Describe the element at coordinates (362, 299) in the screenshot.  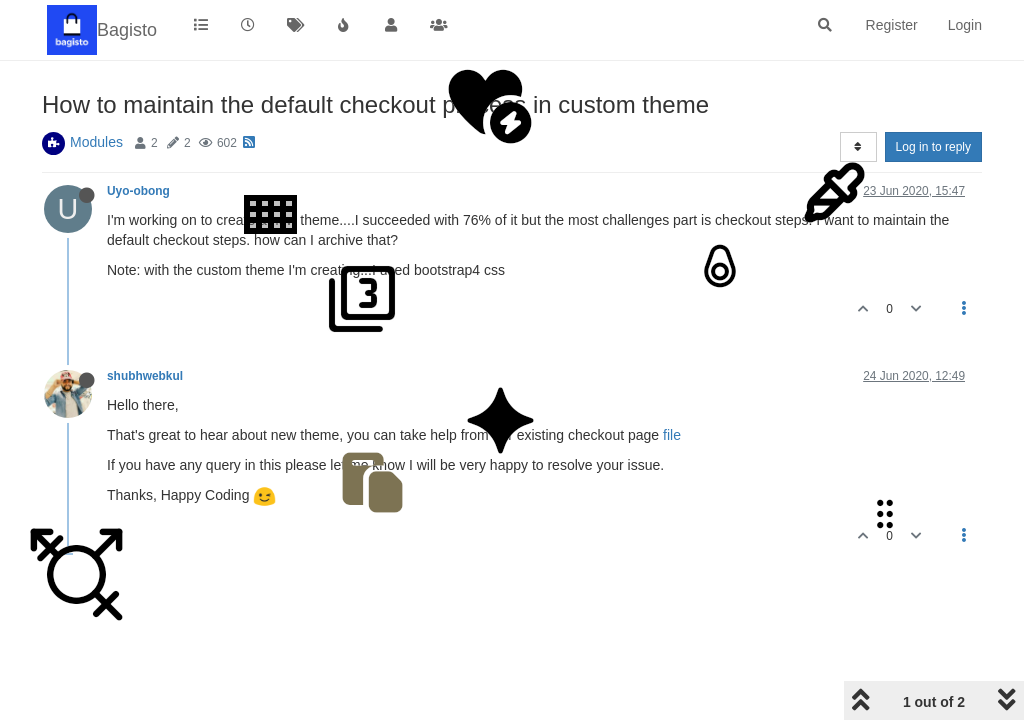
I see `view the third item in a layered stack` at that location.